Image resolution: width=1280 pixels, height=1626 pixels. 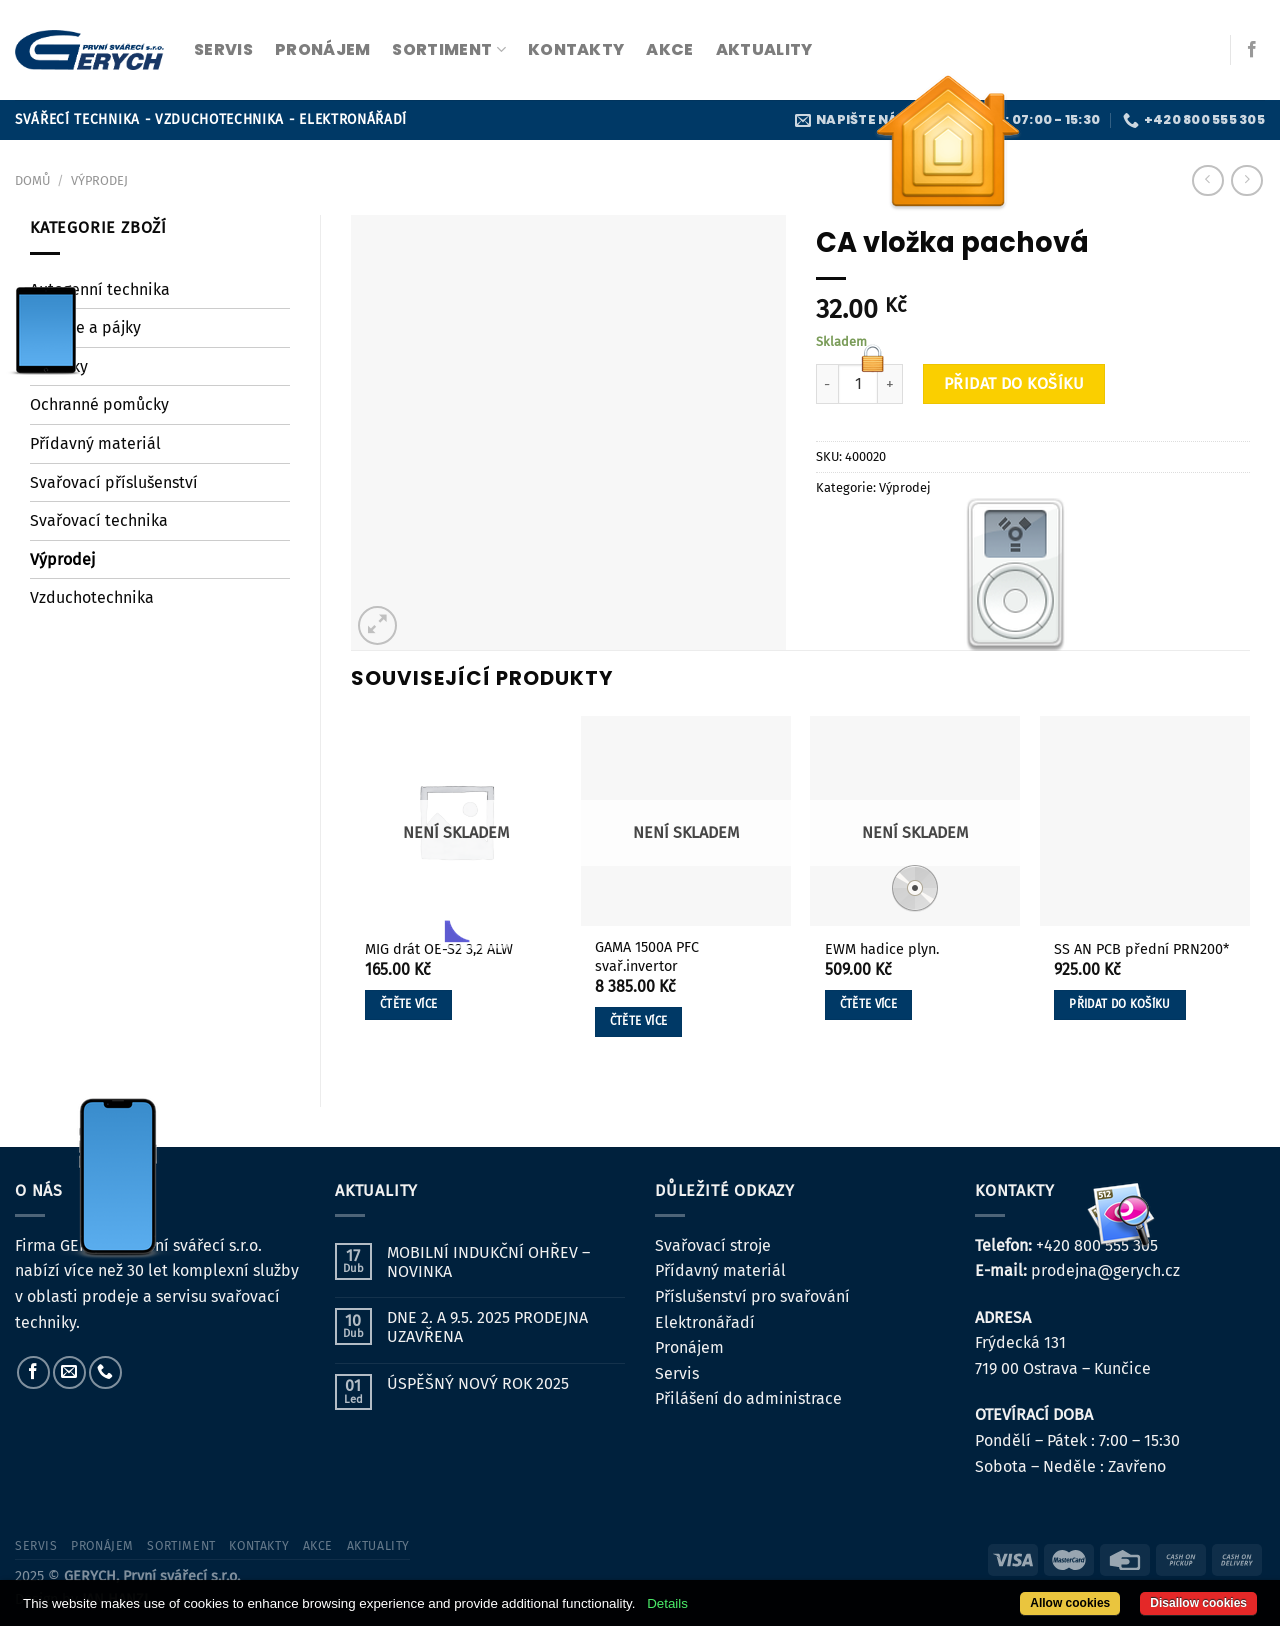 I want to click on open home settings or preferences, so click(x=948, y=141).